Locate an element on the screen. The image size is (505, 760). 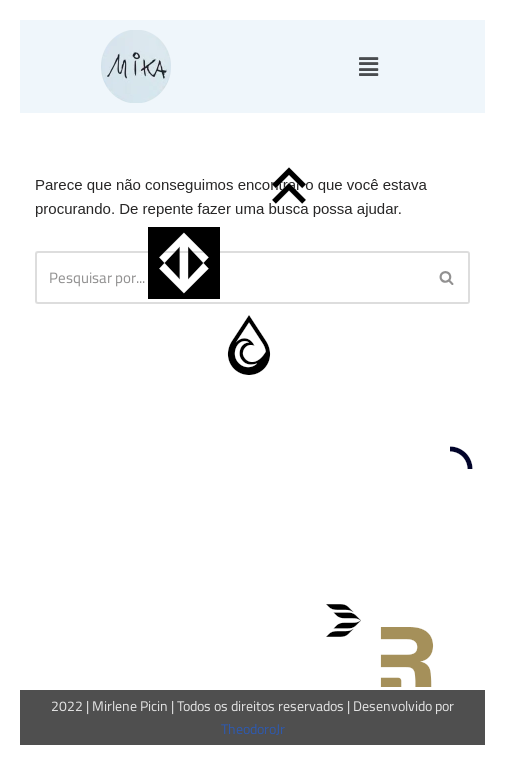
scroll to top of page is located at coordinates (289, 187).